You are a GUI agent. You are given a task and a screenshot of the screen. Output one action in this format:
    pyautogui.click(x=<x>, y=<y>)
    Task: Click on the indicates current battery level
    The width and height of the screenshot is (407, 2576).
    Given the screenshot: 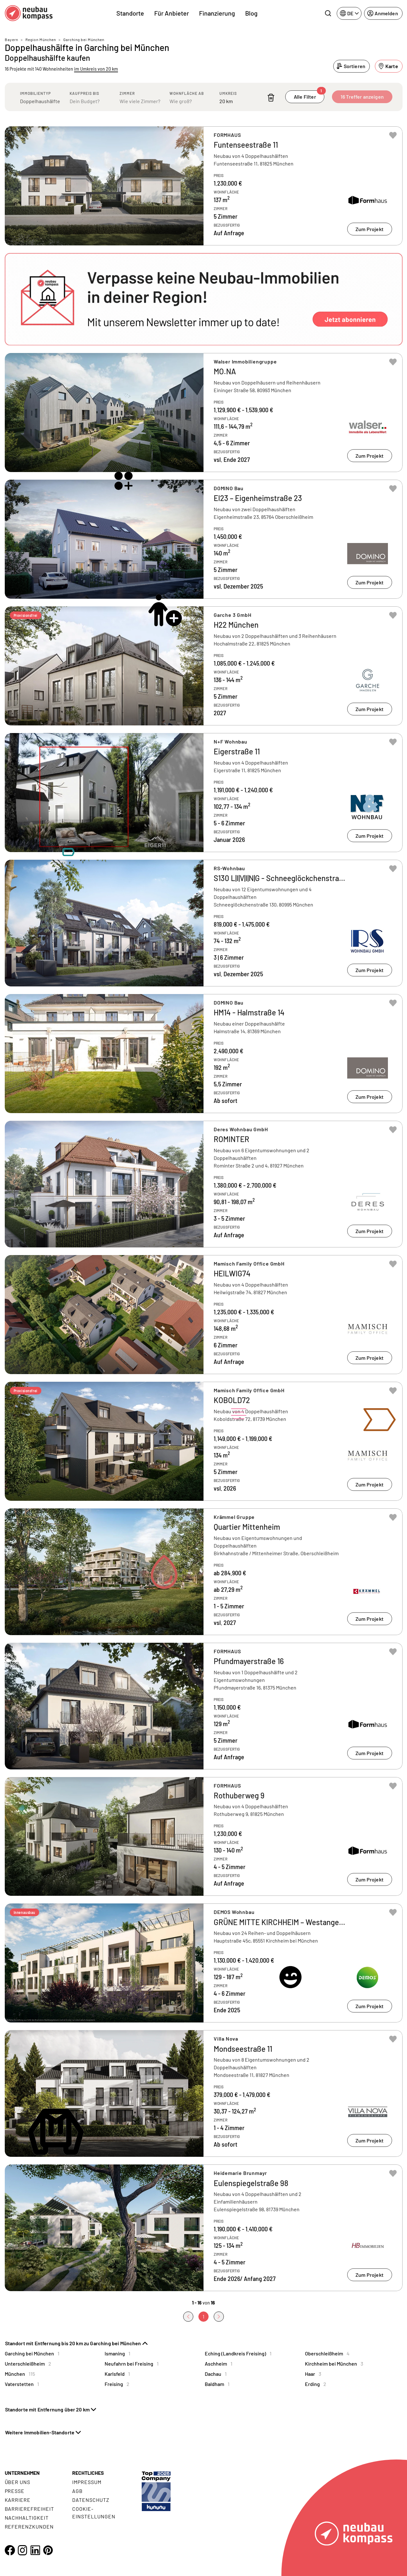 What is the action you would take?
    pyautogui.click(x=68, y=852)
    